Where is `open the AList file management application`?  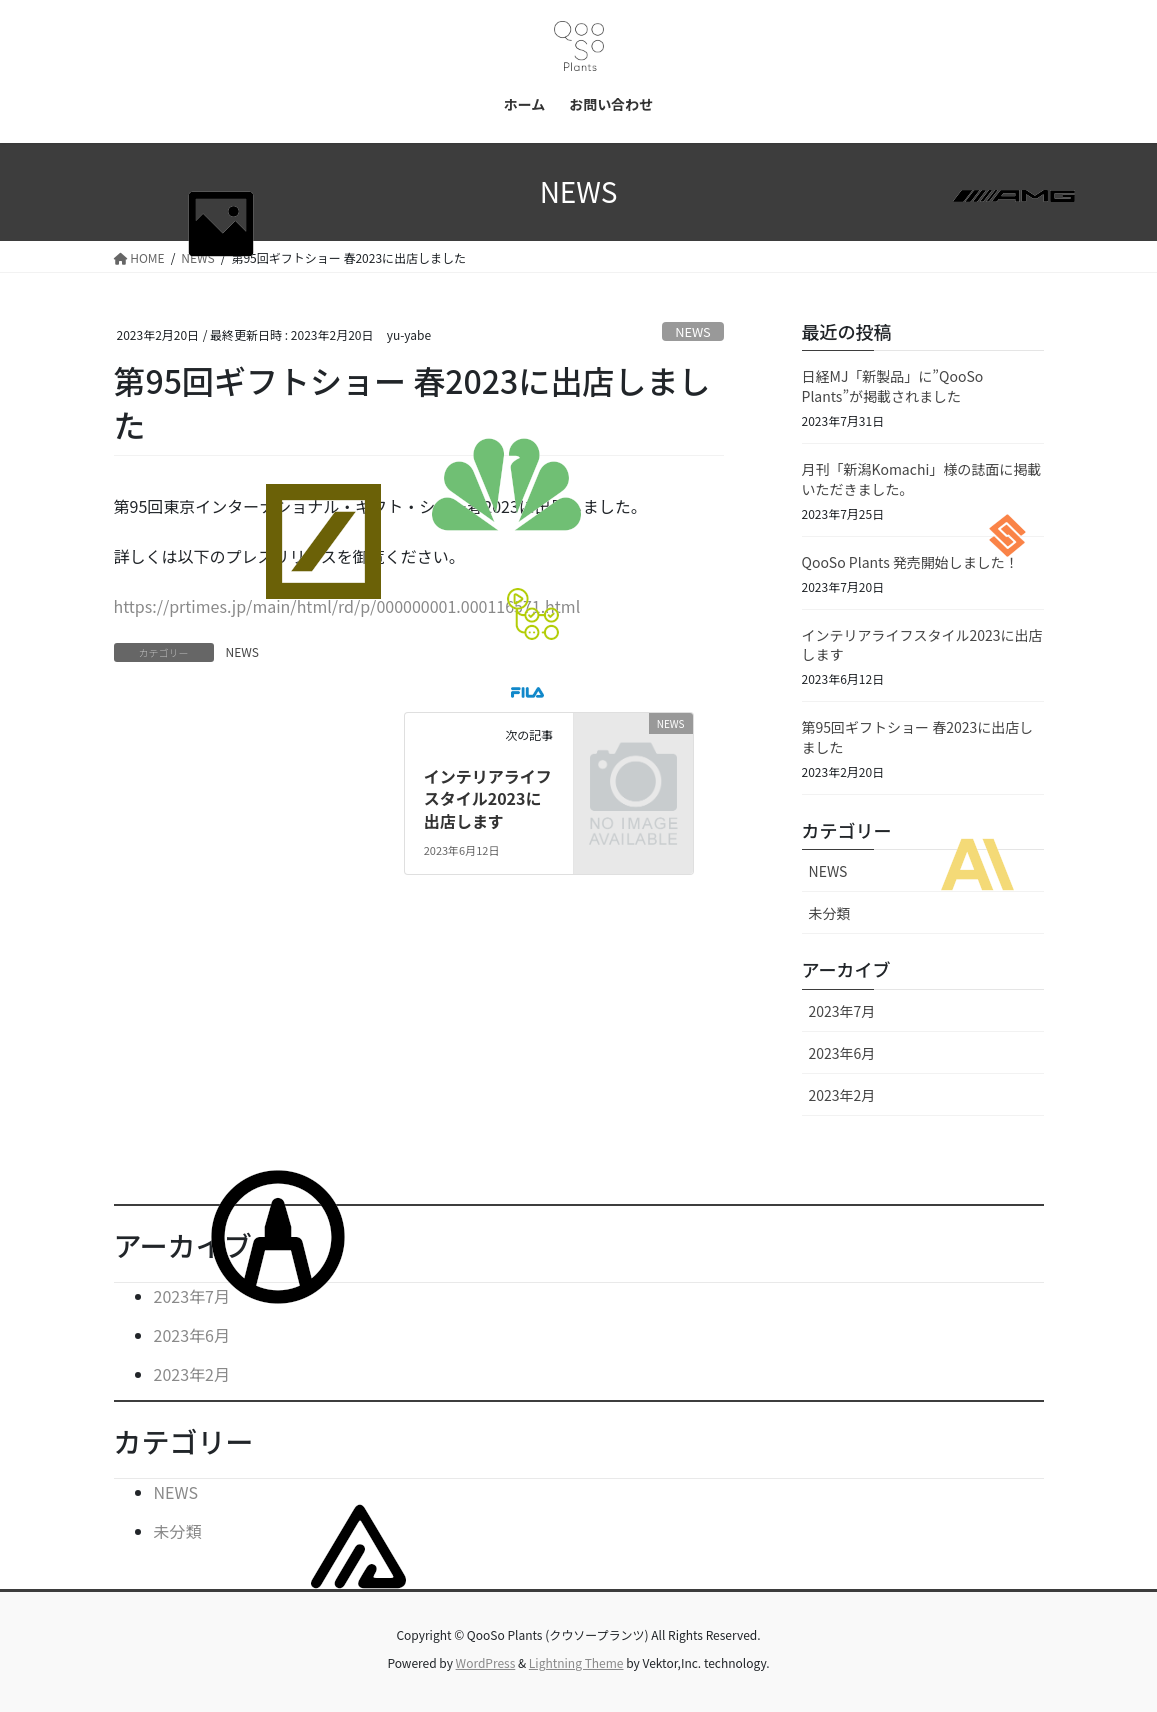
open the AList file management application is located at coordinates (358, 1546).